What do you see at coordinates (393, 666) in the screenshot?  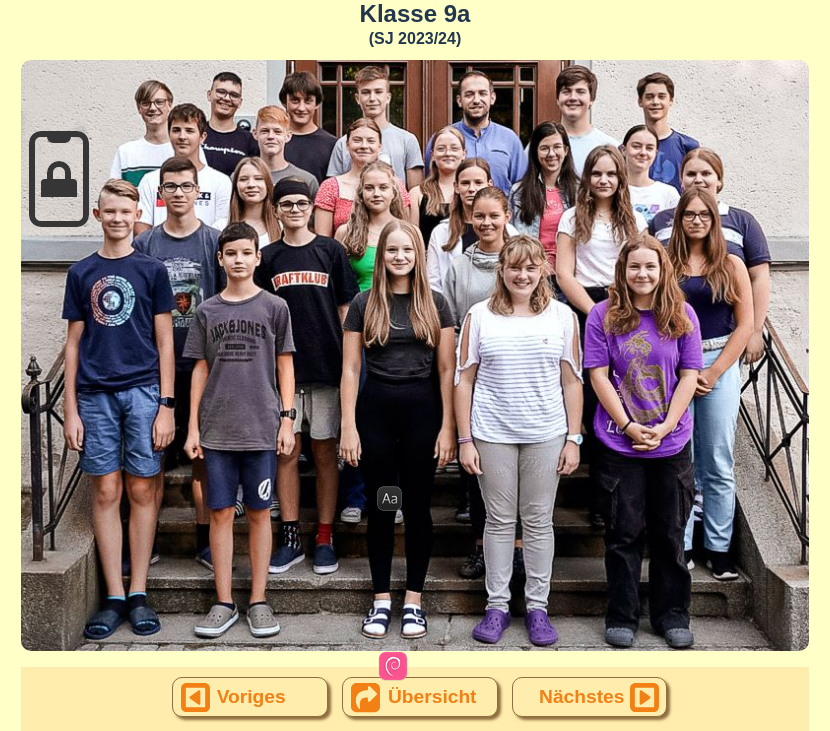 I see `launch debian linux application` at bounding box center [393, 666].